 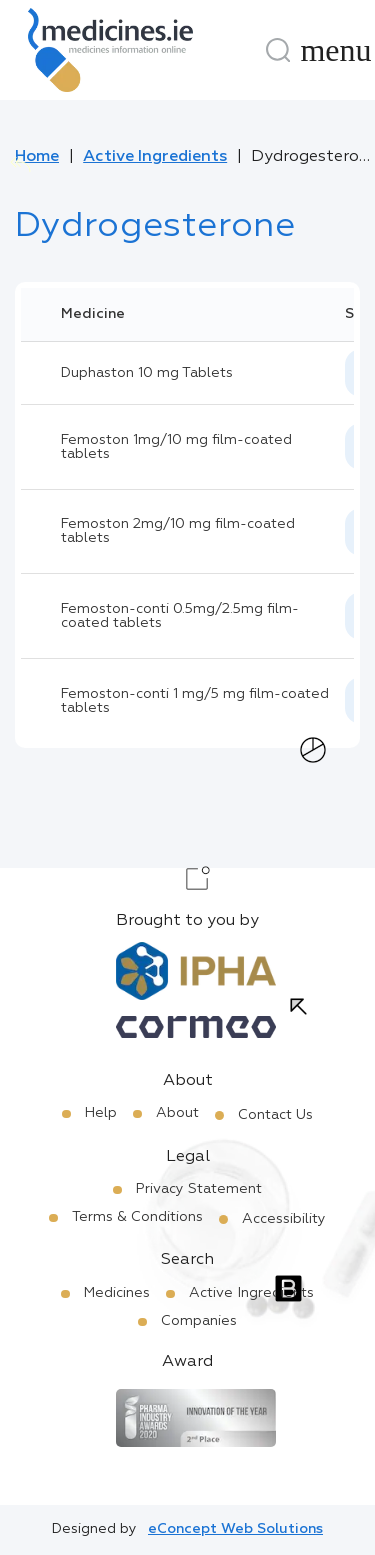 What do you see at coordinates (288, 1288) in the screenshot?
I see `apply bold formatting to selected text` at bounding box center [288, 1288].